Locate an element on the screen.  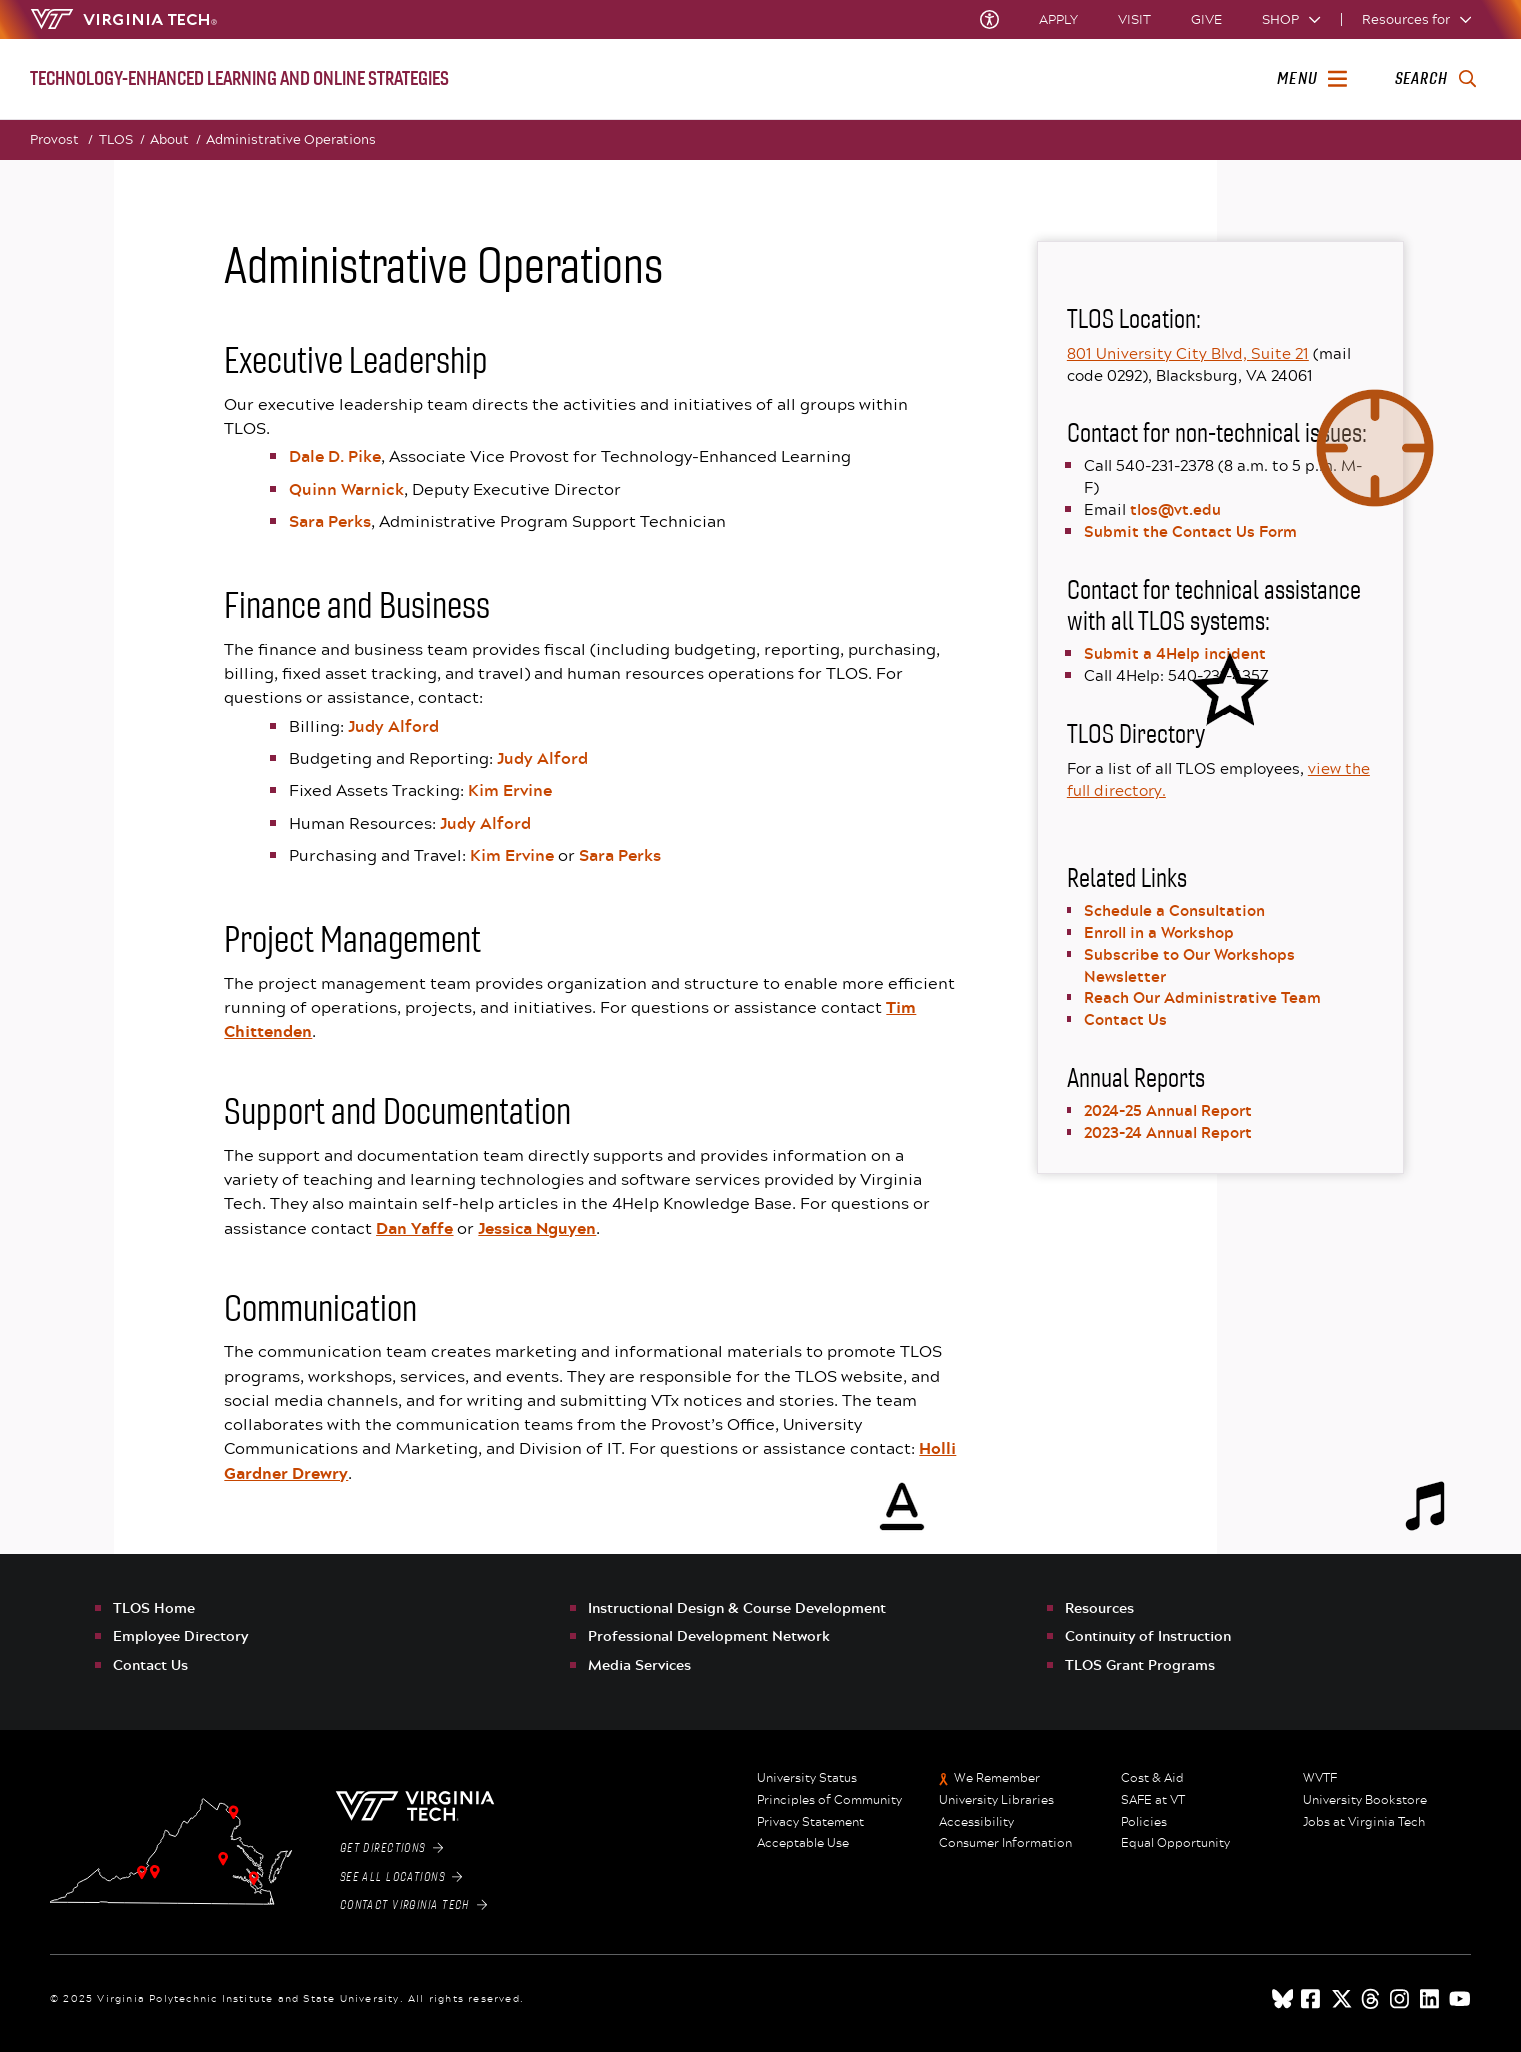
center map on current location is located at coordinates (1375, 448).